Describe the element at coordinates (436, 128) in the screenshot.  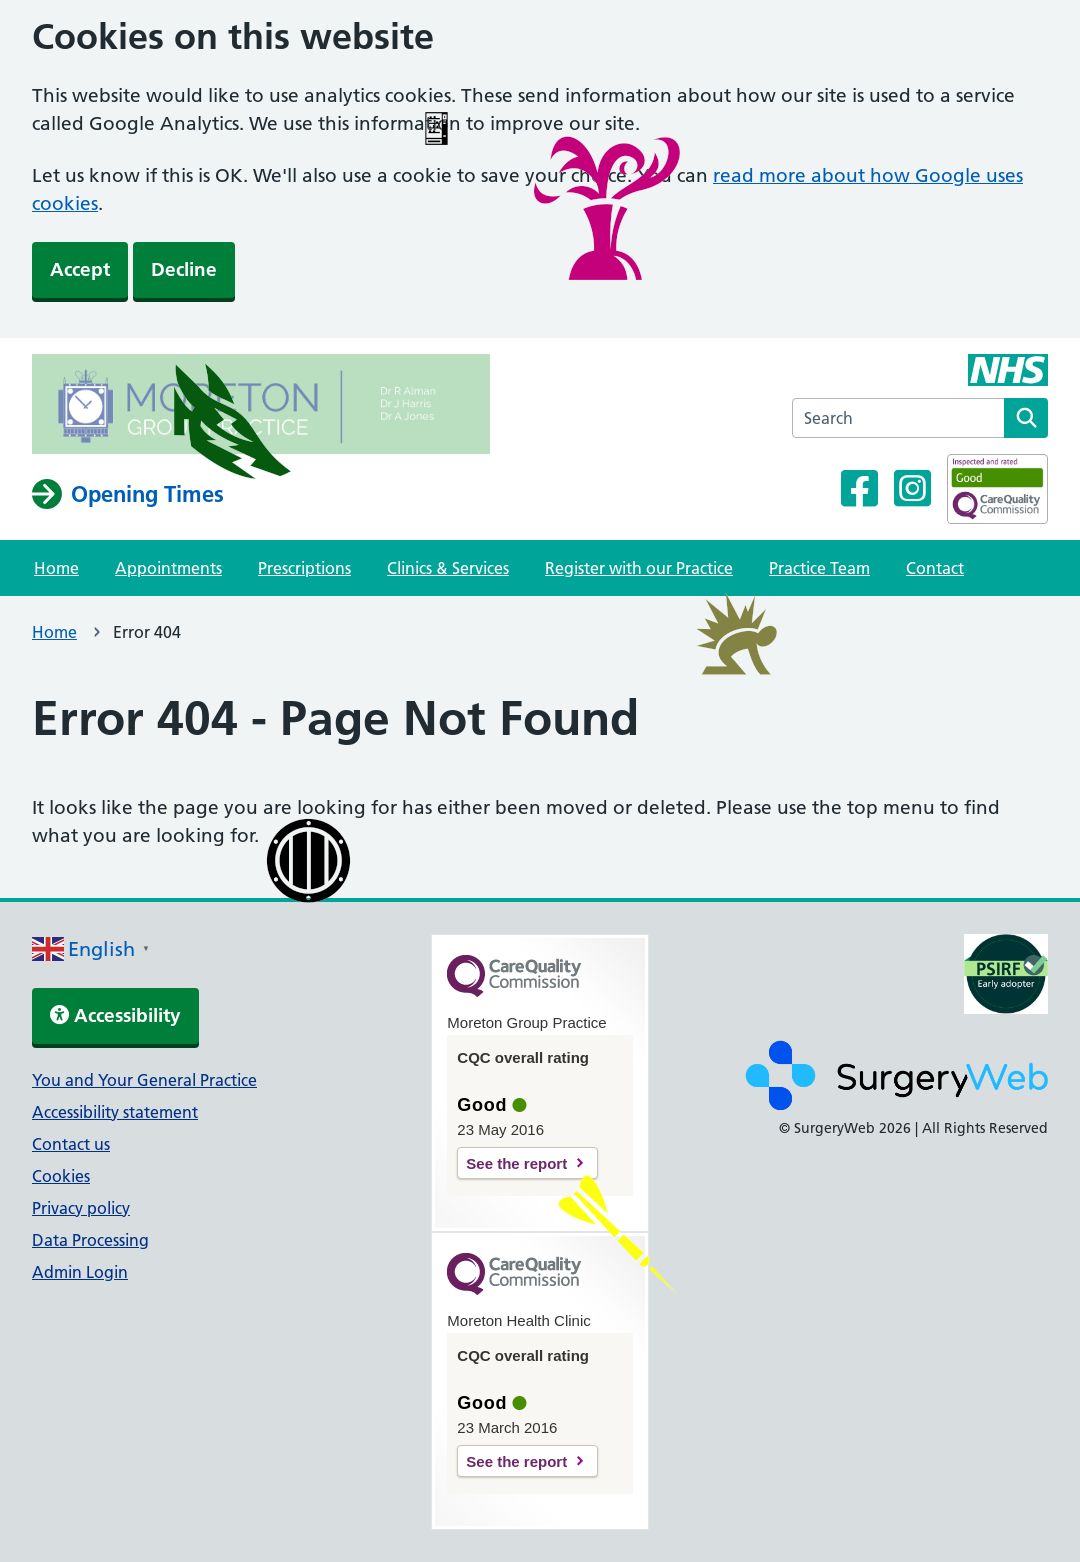
I see `access vending machine or automated purchase options` at that location.